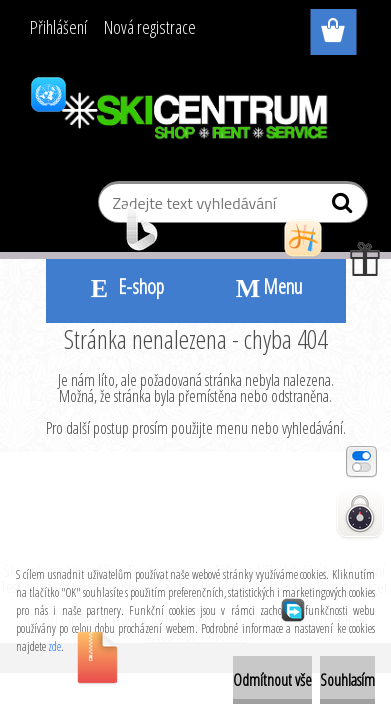 The width and height of the screenshot is (391, 720). I want to click on open language and region settings, so click(48, 94).